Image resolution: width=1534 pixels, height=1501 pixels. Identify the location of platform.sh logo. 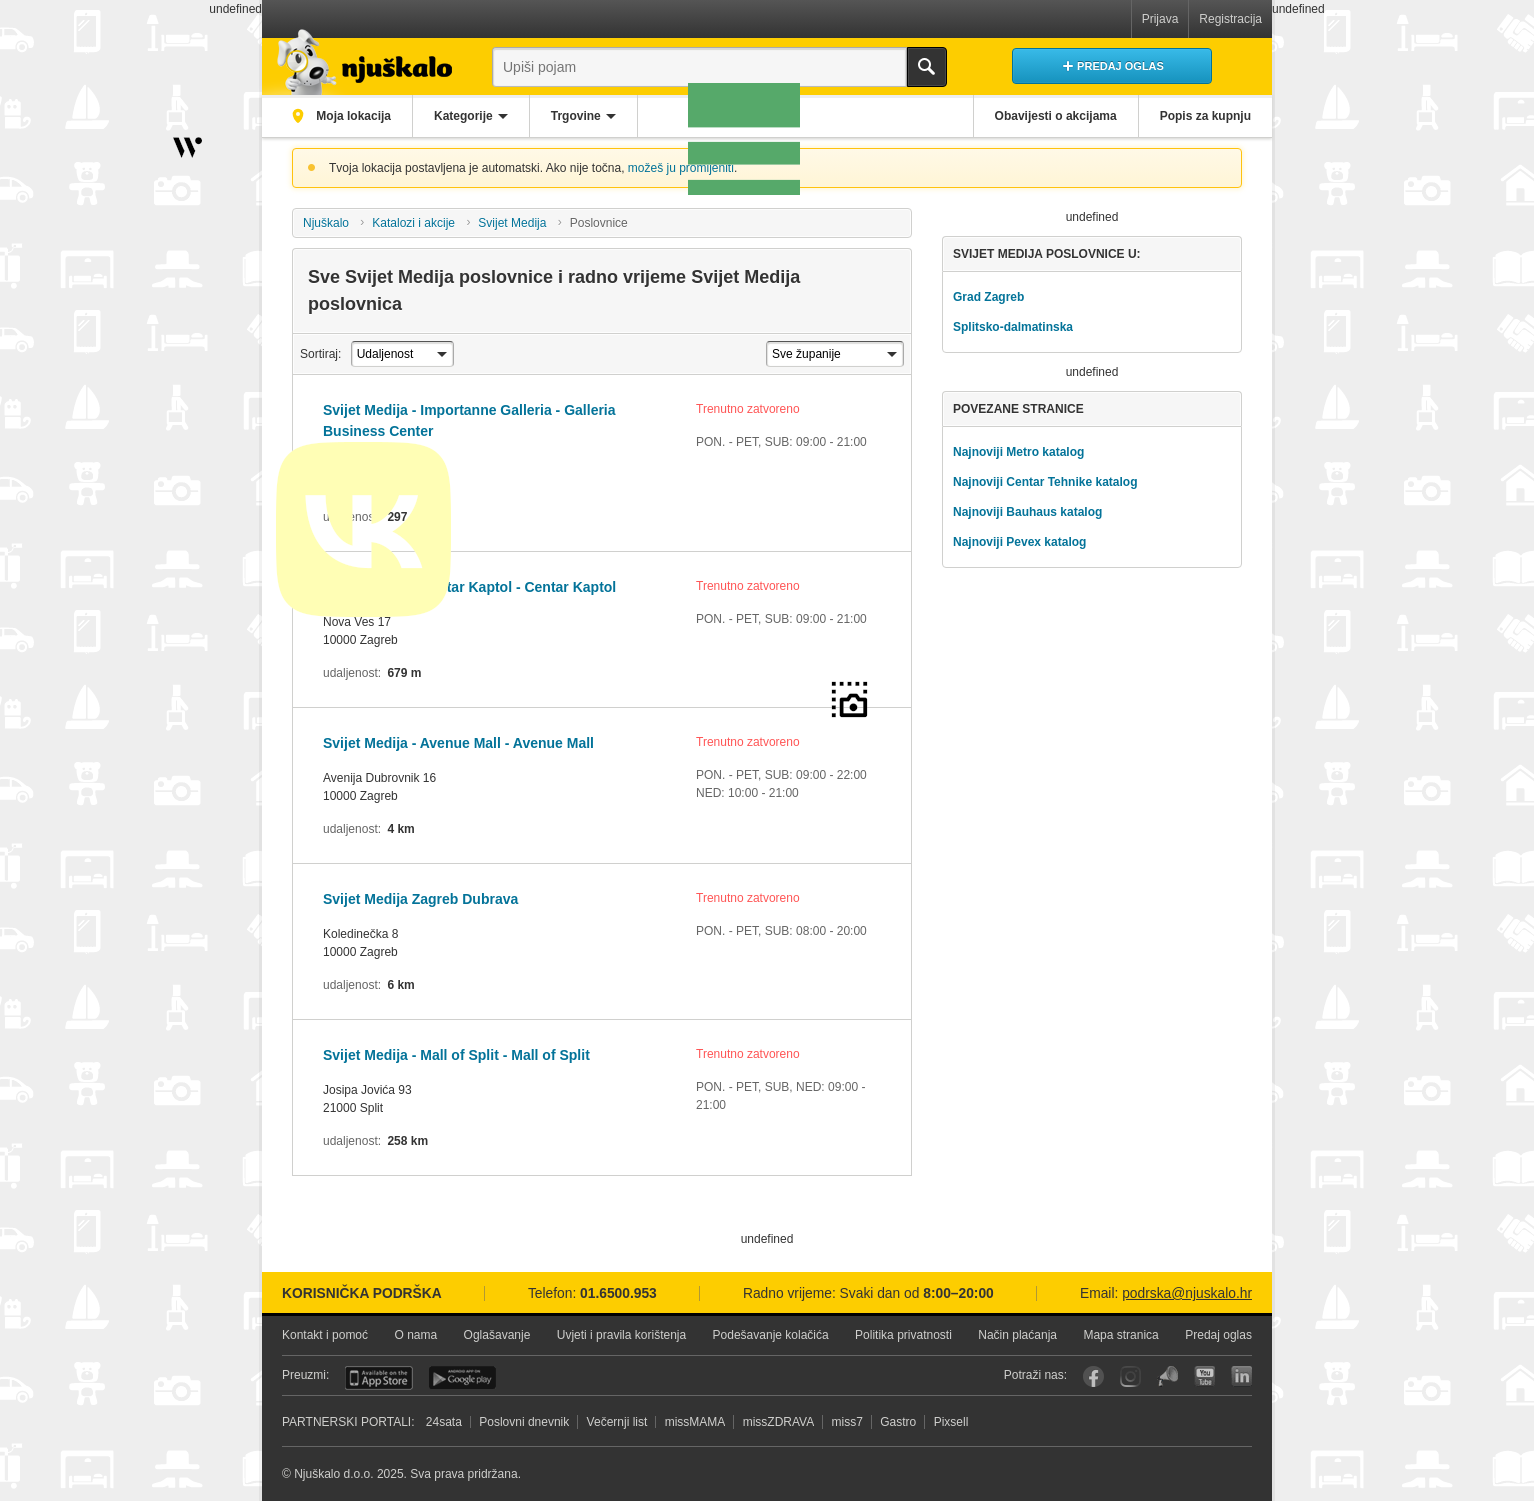
(744, 139).